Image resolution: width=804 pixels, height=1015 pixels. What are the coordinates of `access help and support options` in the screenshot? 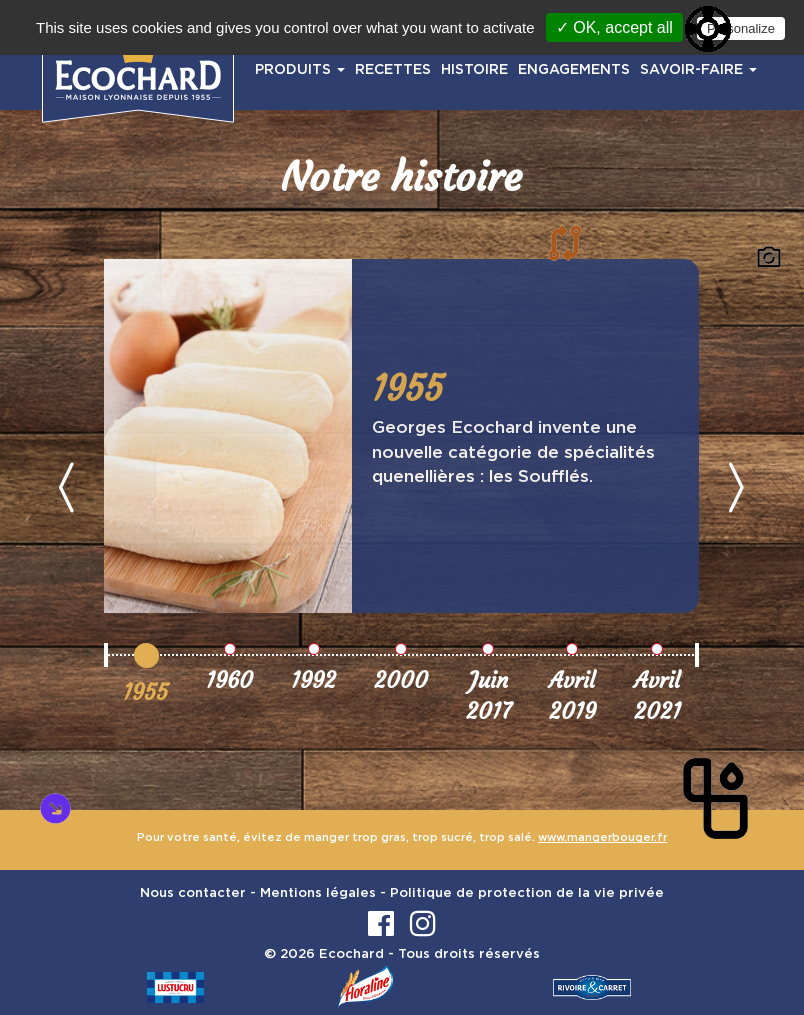 It's located at (708, 29).